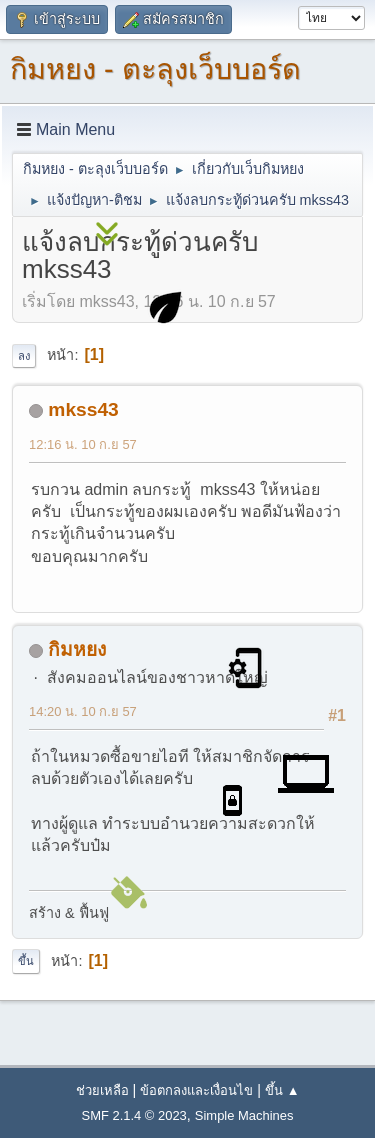 Image resolution: width=375 pixels, height=1138 pixels. Describe the element at coordinates (245, 668) in the screenshot. I see `configure device connection settings` at that location.